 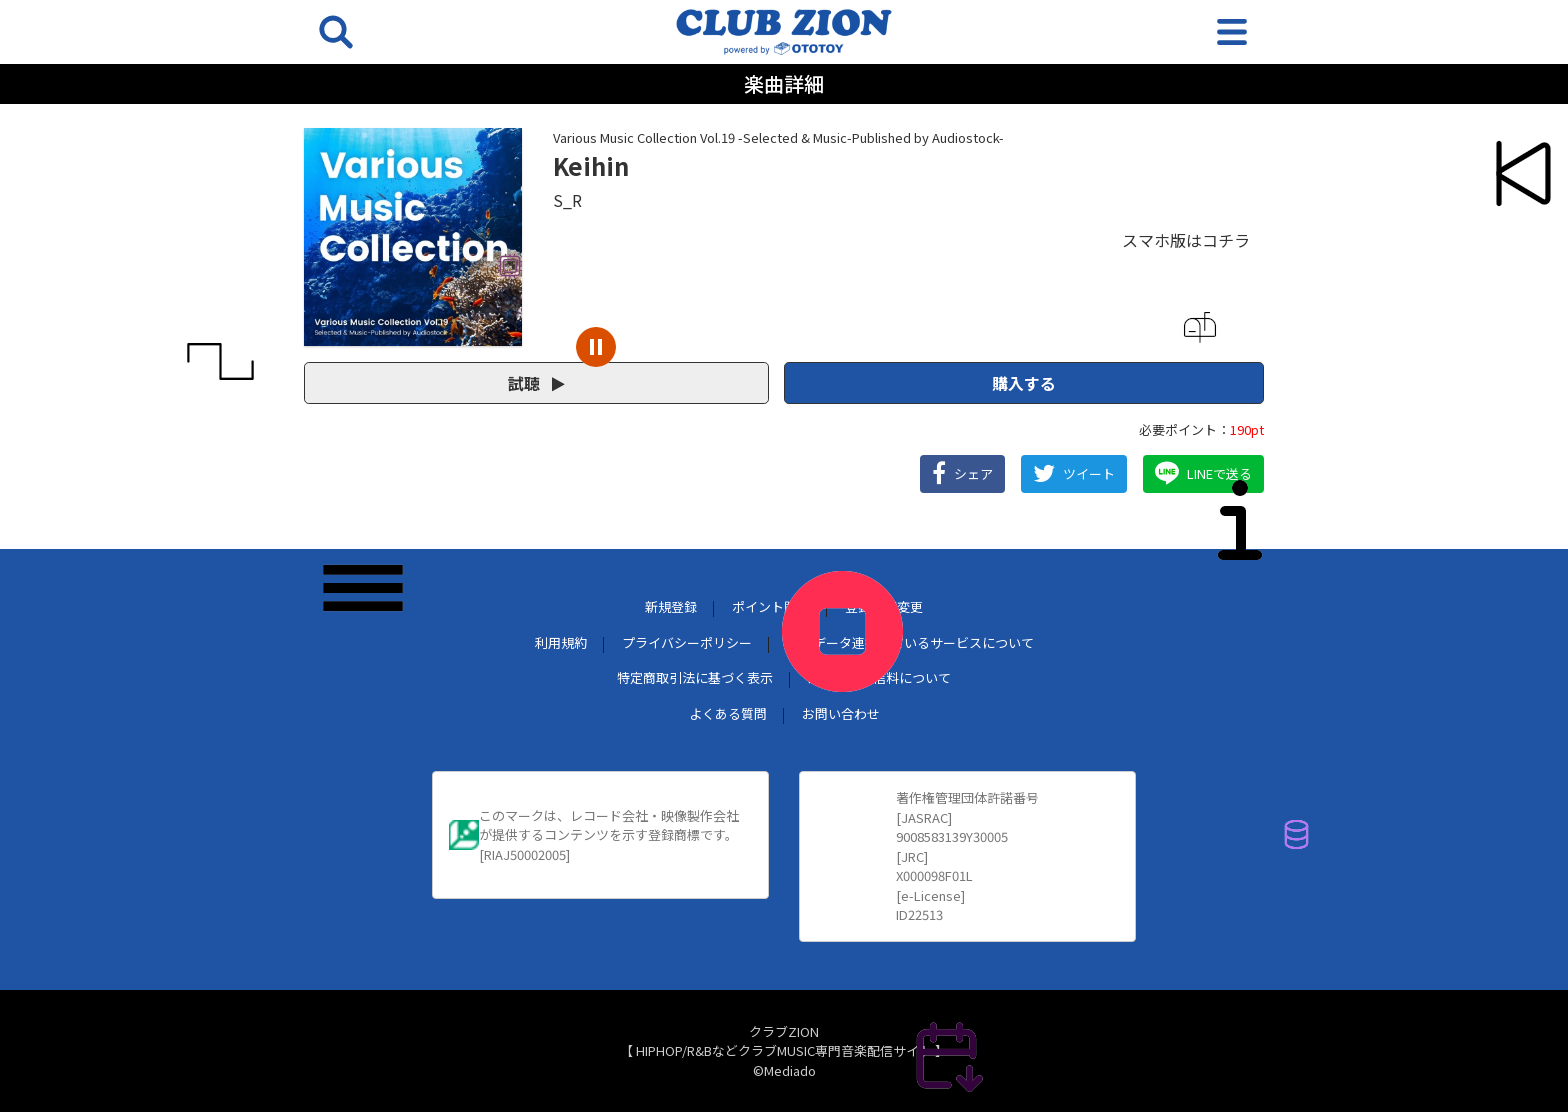 What do you see at coordinates (1240, 520) in the screenshot?
I see `view more information or details` at bounding box center [1240, 520].